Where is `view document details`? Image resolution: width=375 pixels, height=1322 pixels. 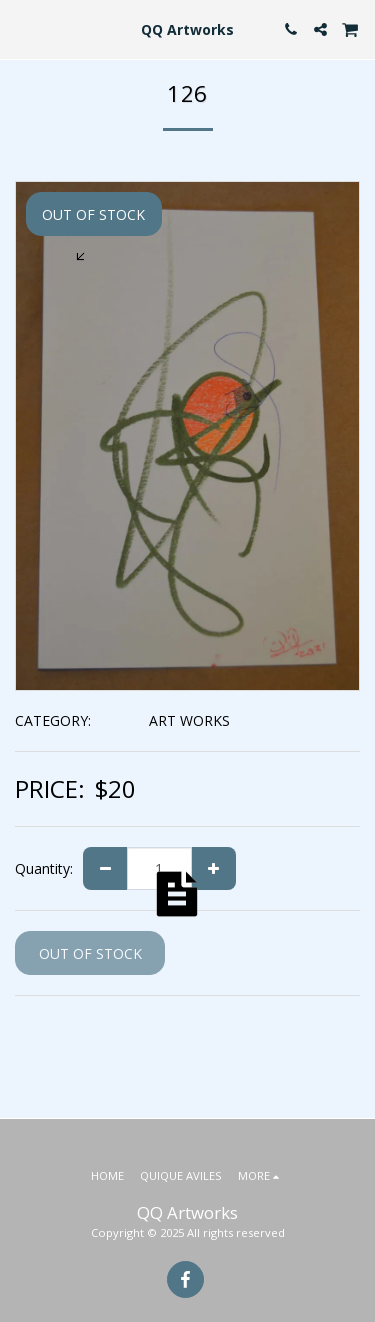
view document details is located at coordinates (177, 894).